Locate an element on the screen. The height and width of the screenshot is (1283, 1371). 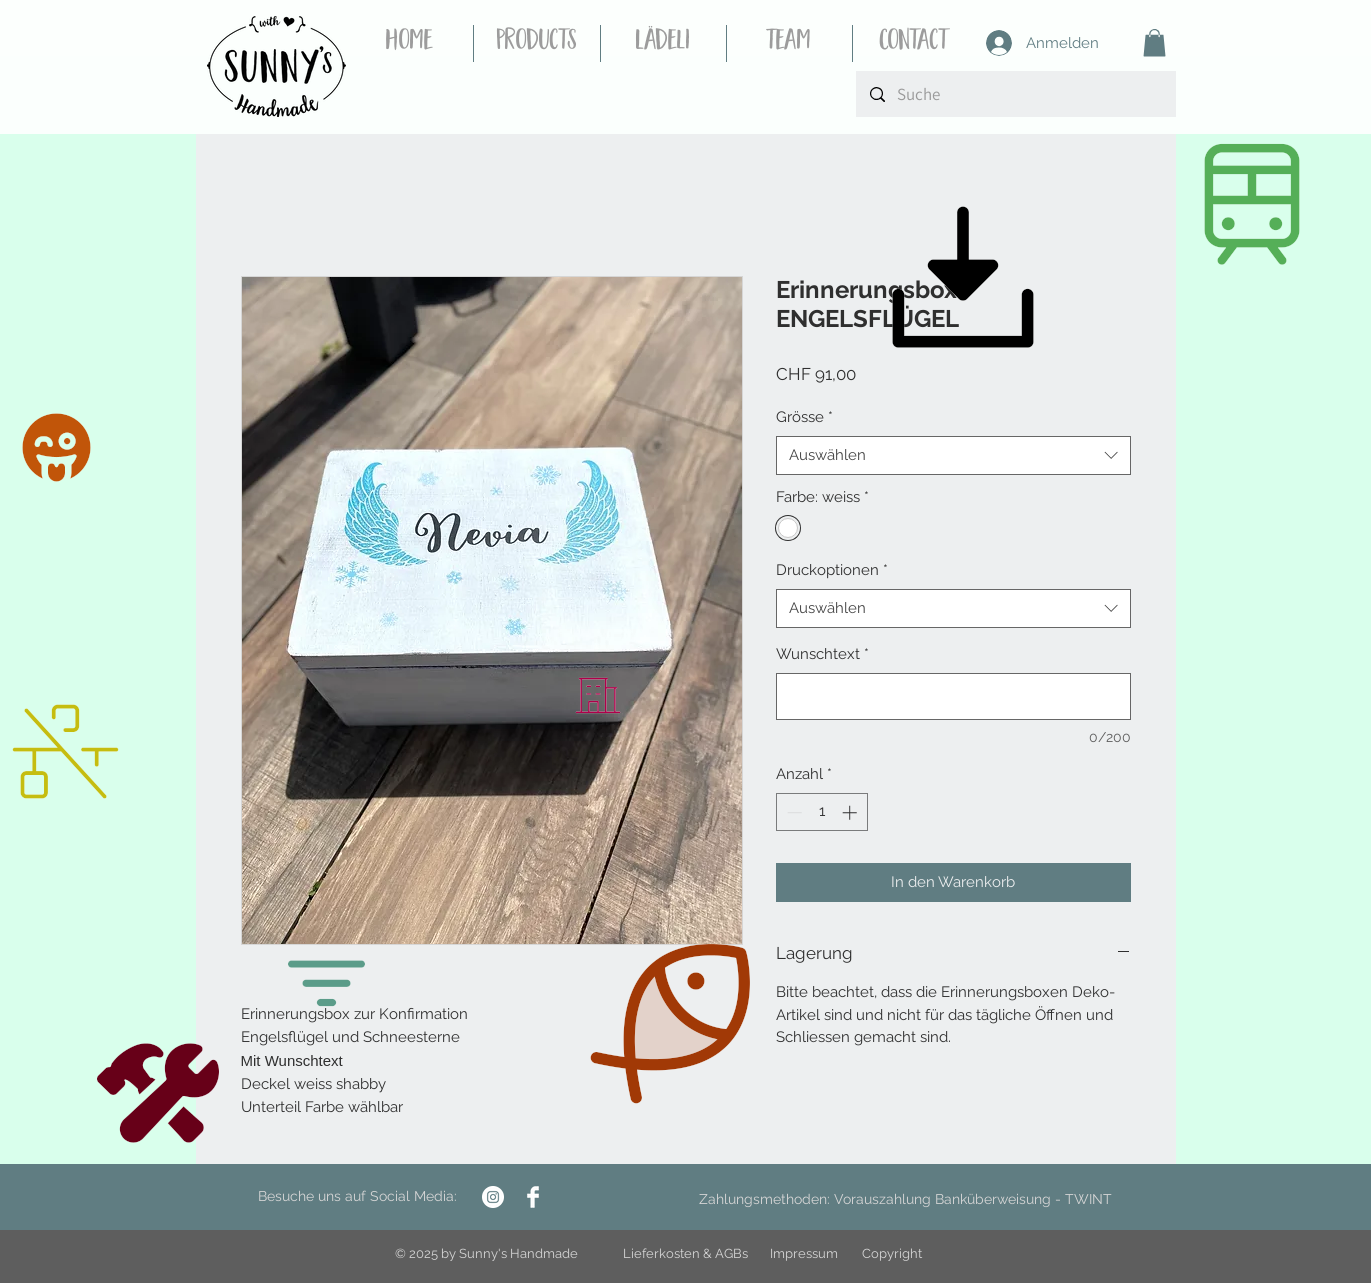
network connection unavailable or disabled is located at coordinates (65, 753).